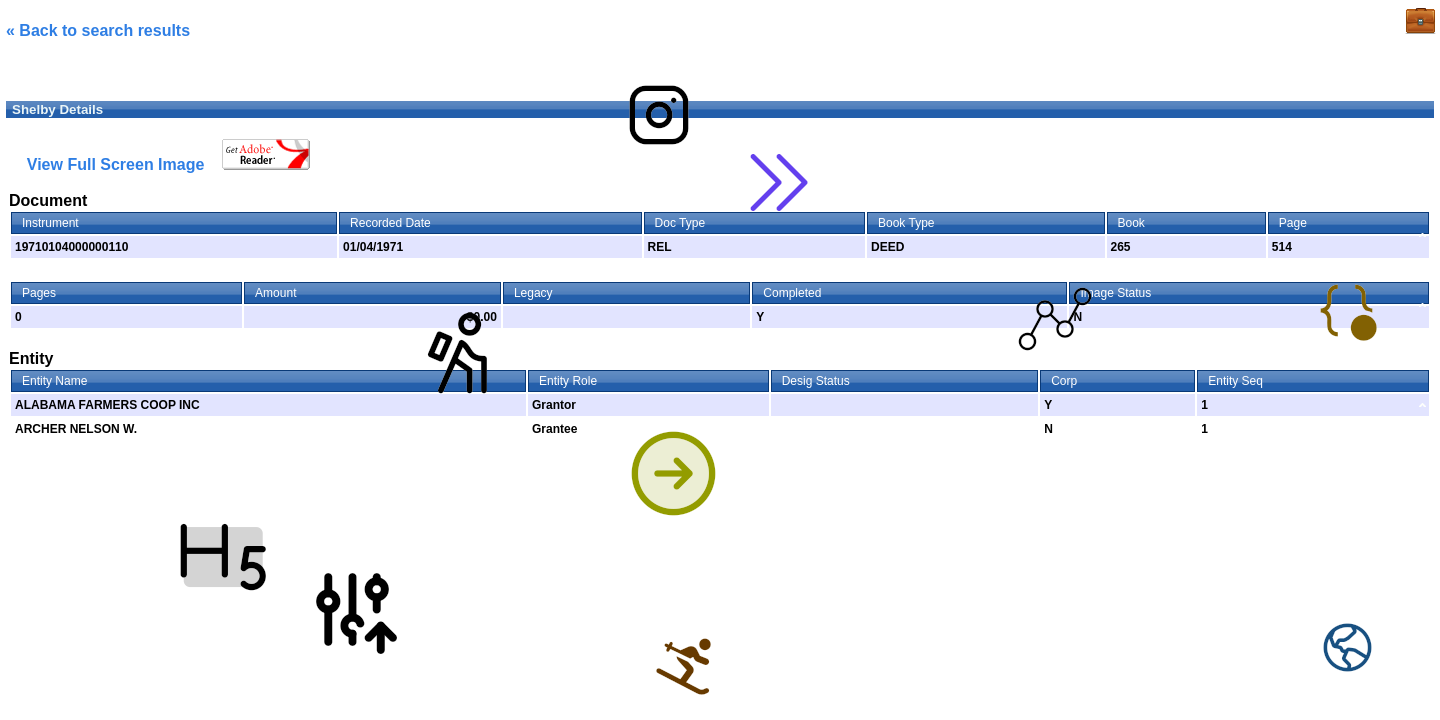 This screenshot has width=1440, height=720. Describe the element at coordinates (673, 473) in the screenshot. I see `proceed to the next step` at that location.